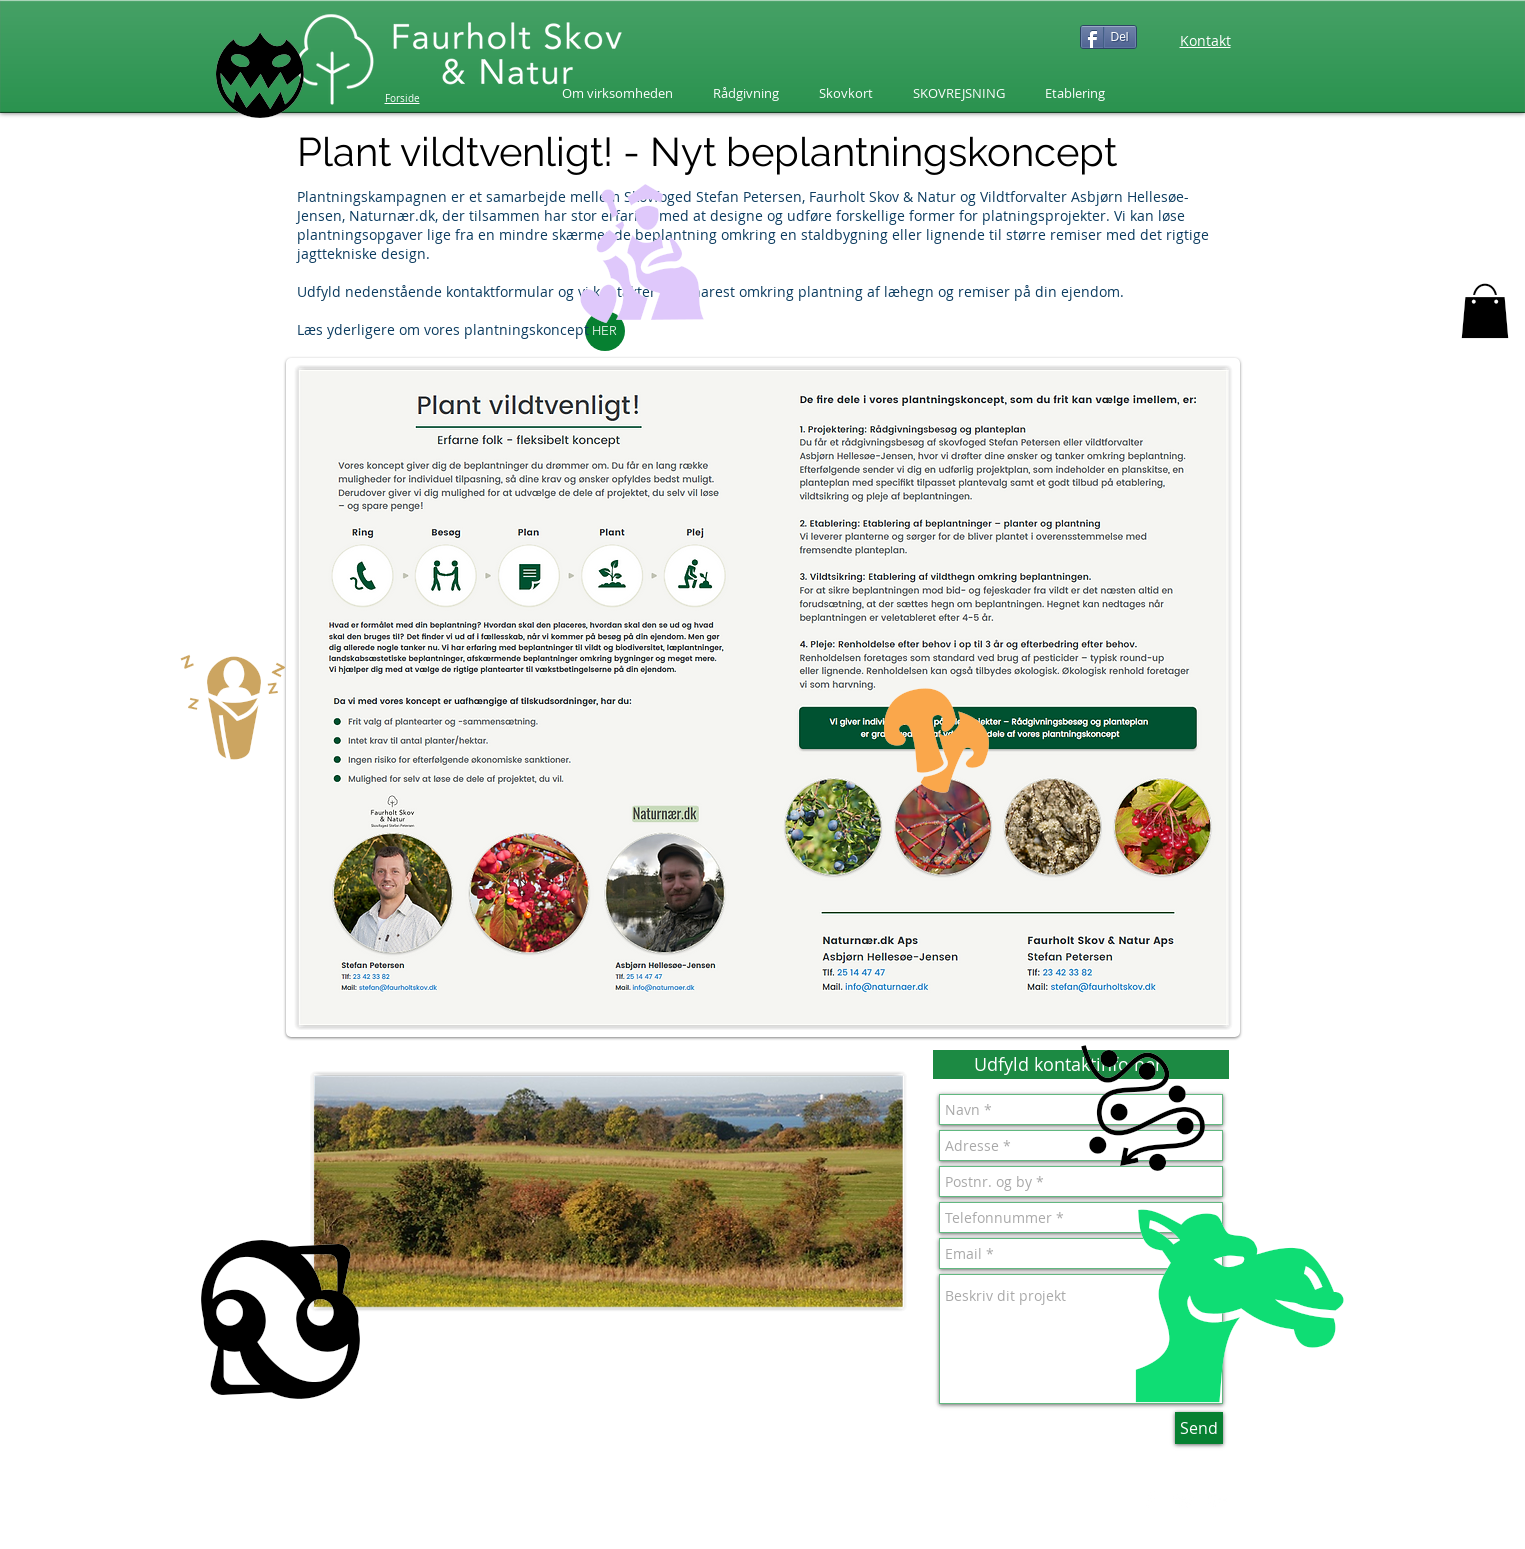 The height and width of the screenshot is (1549, 1525). Describe the element at coordinates (260, 77) in the screenshot. I see `access halloween or seasonal themed content` at that location.